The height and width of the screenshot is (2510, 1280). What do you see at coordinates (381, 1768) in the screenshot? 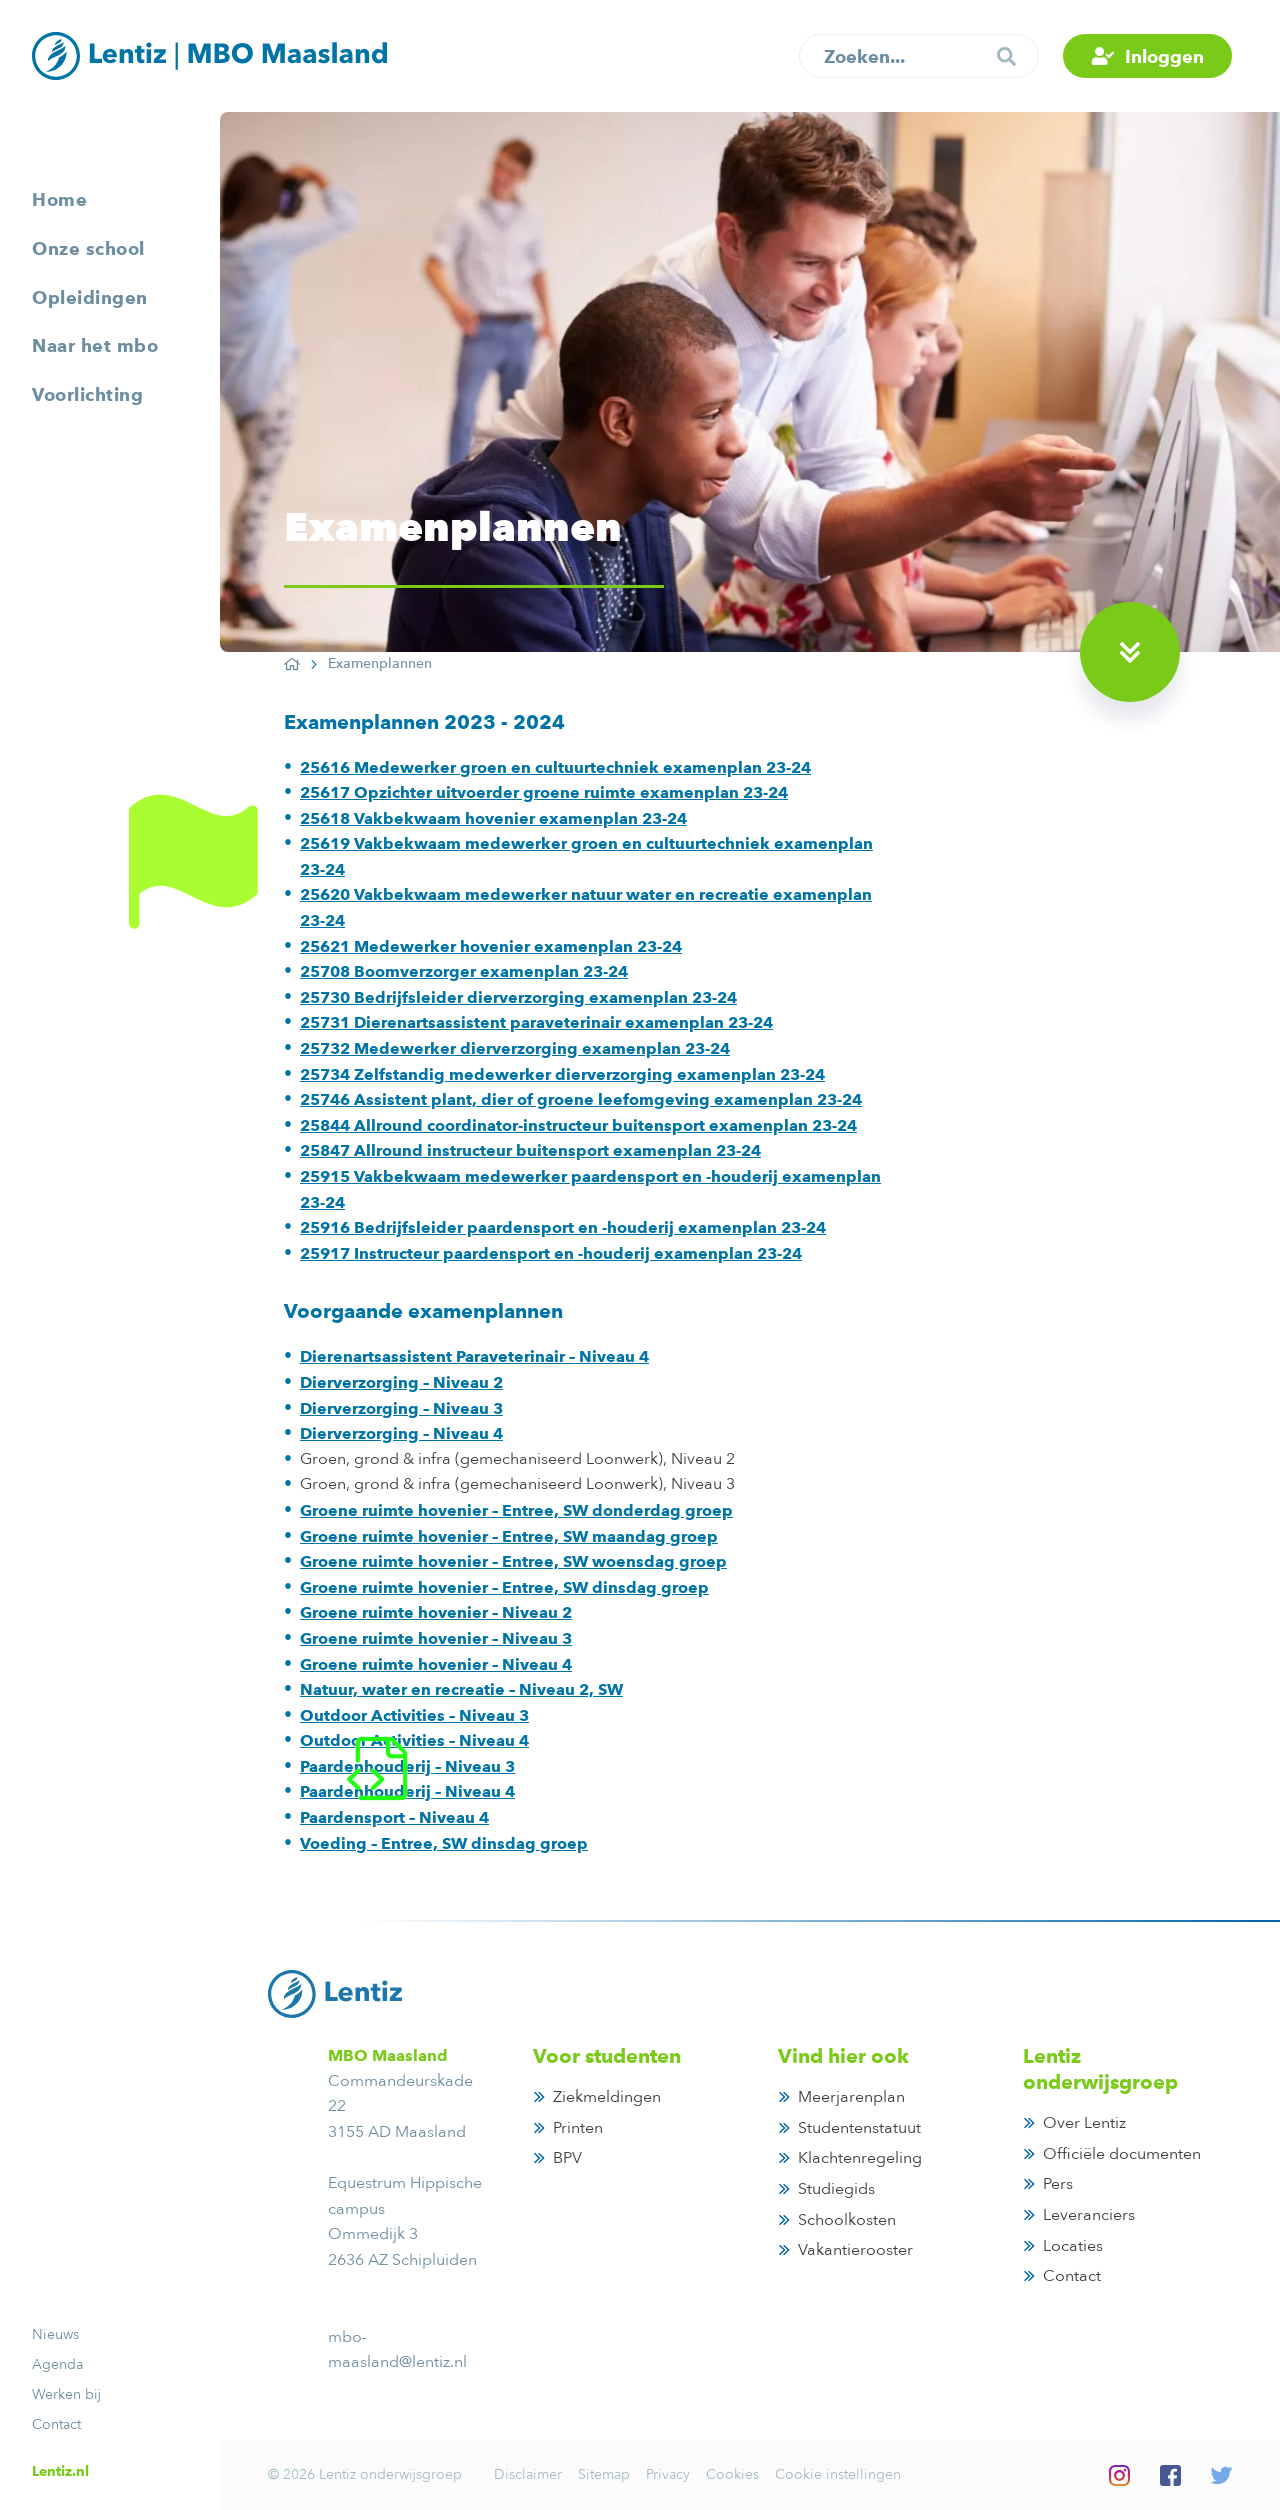
I see `view source code file` at bounding box center [381, 1768].